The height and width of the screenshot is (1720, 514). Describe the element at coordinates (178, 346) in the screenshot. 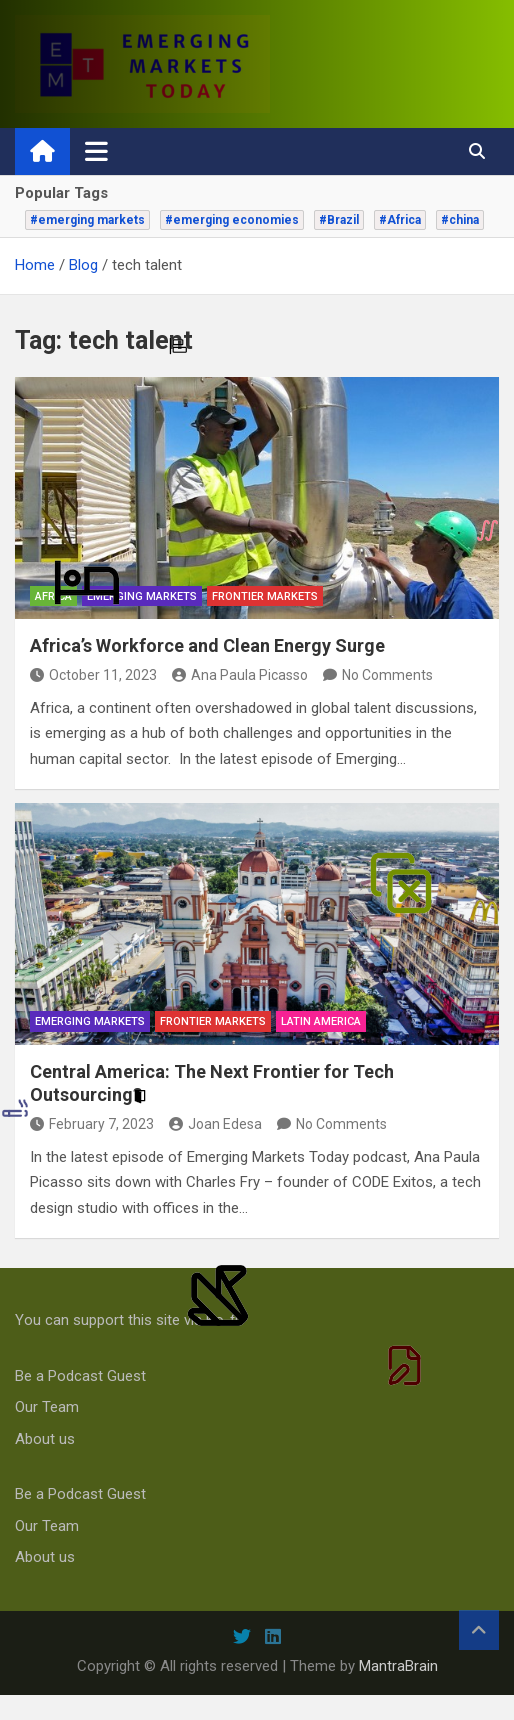

I see `align text to the left` at that location.